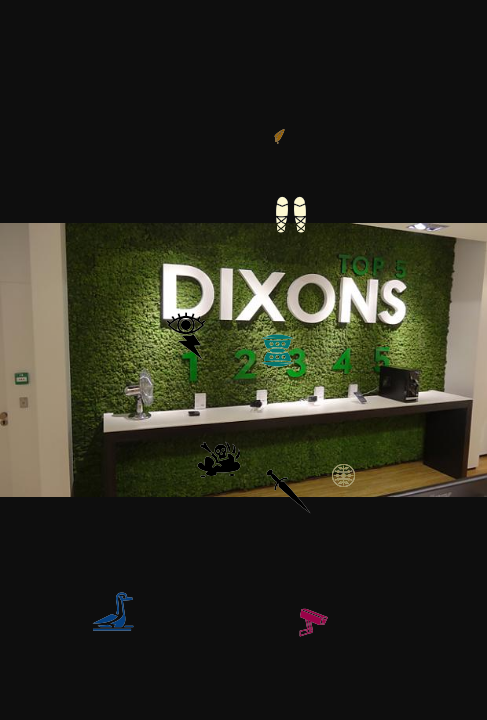  I want to click on indicates a powerful visual effect or shocking revelation, so click(186, 336).